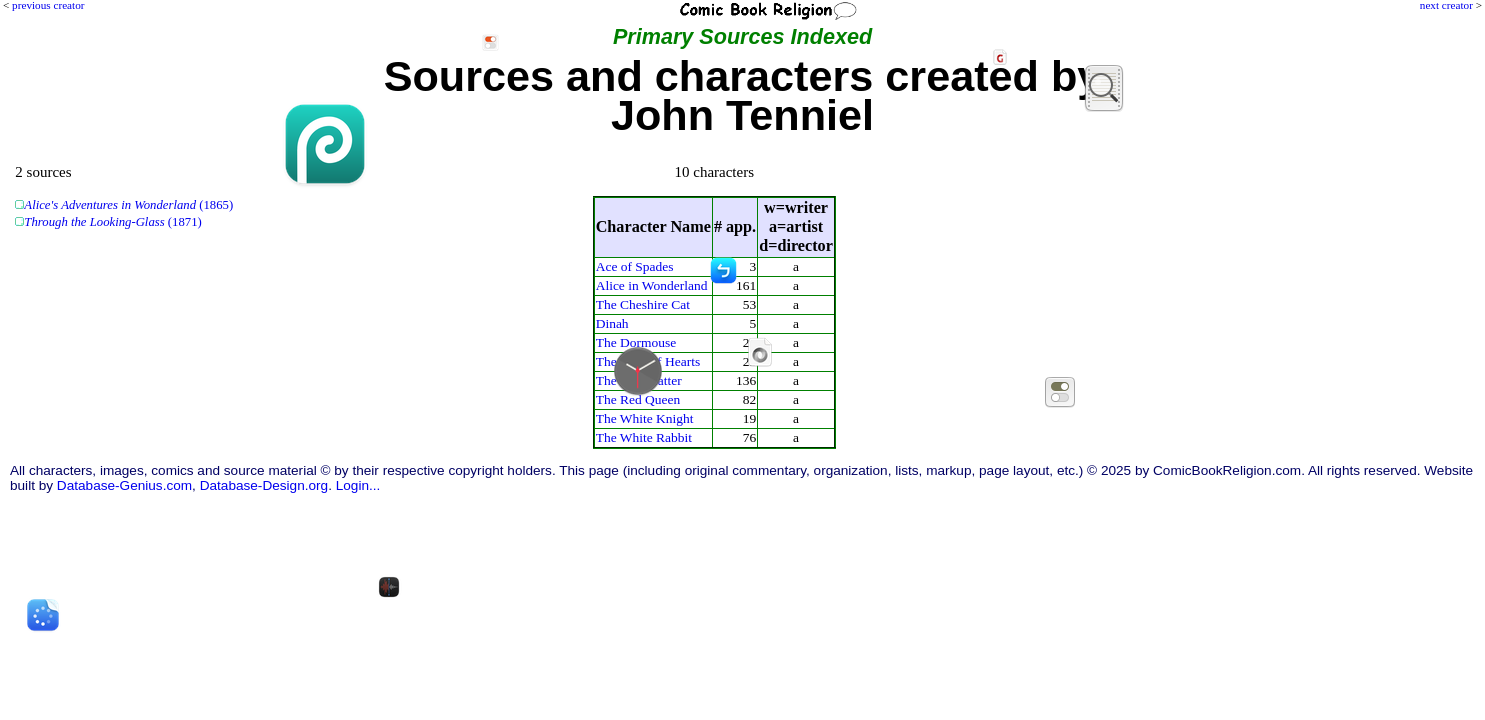 The height and width of the screenshot is (720, 1485). I want to click on a G-code file used for CNC or 3D printing instructions, so click(1000, 57).